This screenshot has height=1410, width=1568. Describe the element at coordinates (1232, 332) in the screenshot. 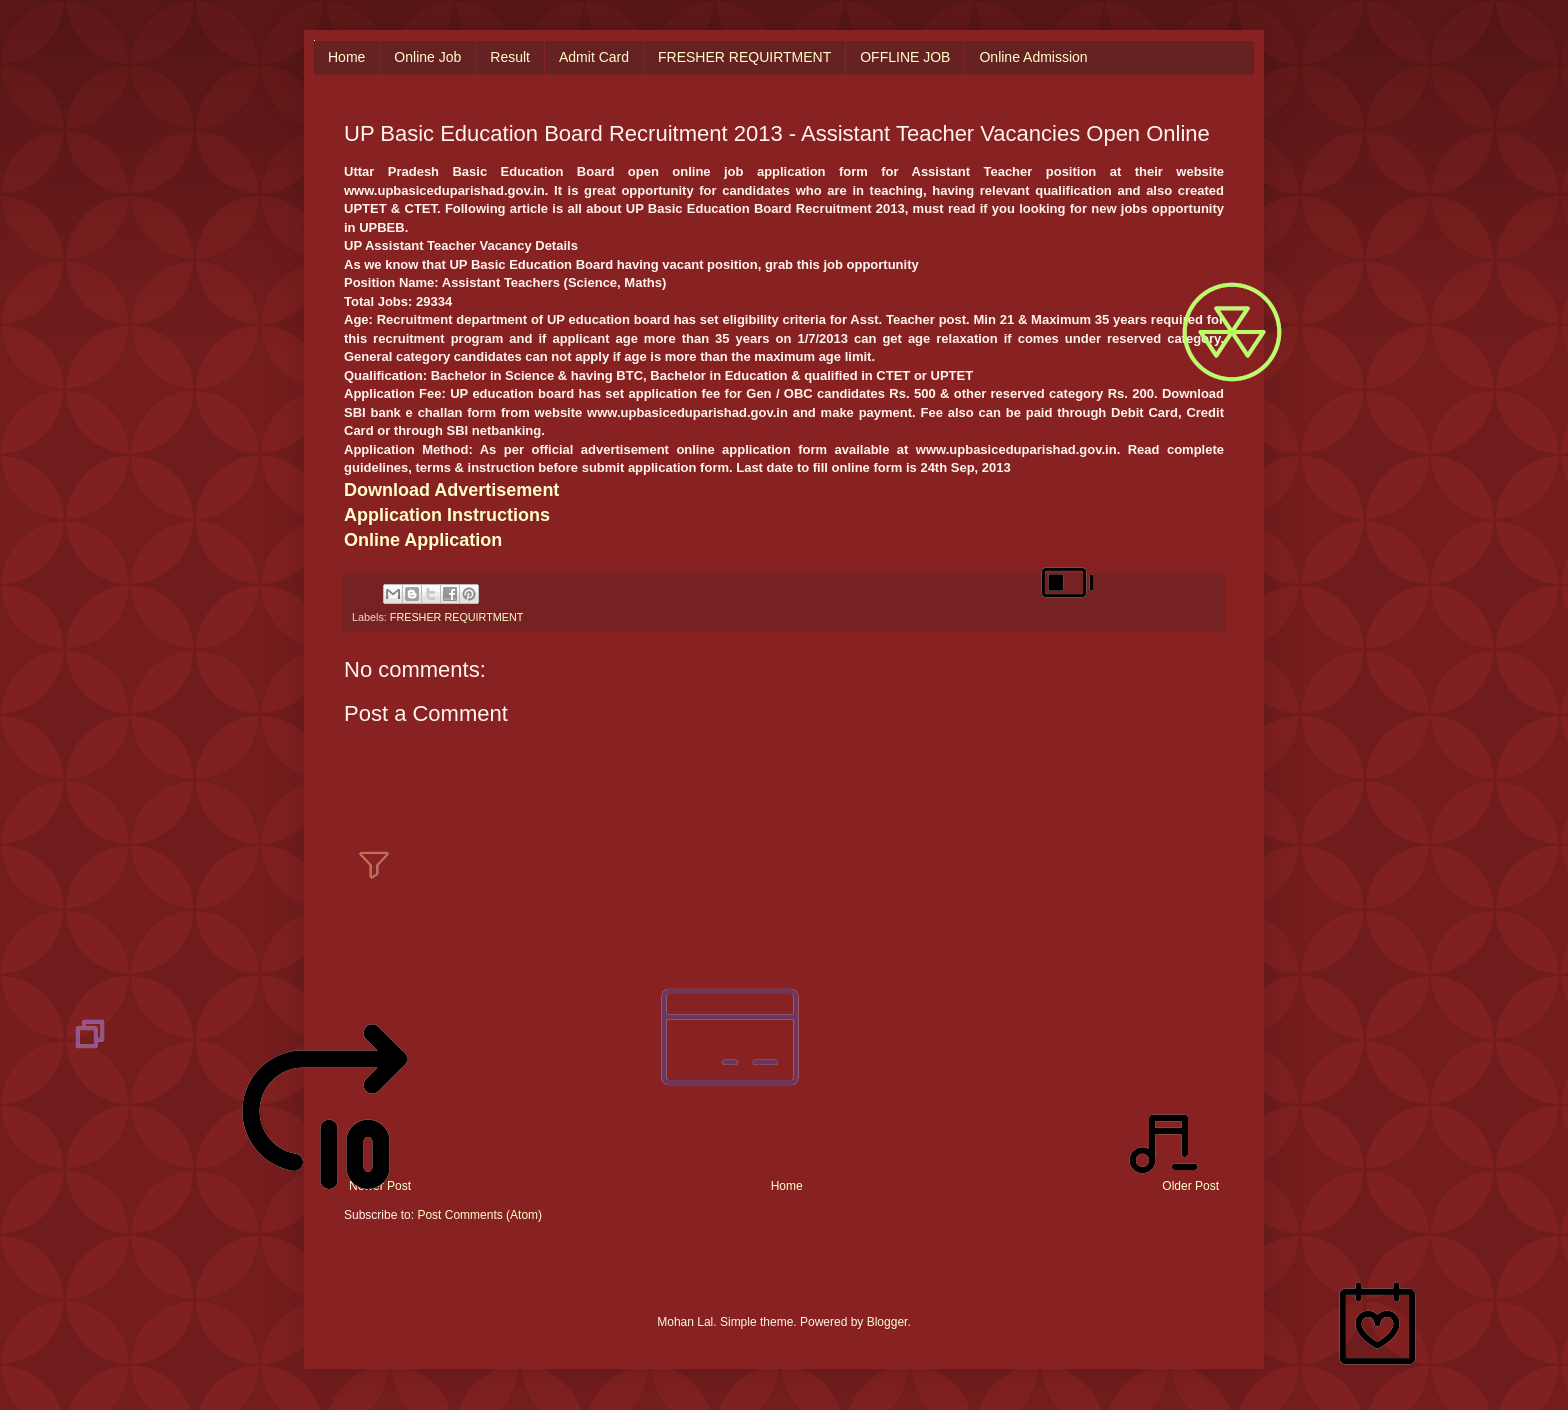

I see `fallout shelter location marker` at that location.